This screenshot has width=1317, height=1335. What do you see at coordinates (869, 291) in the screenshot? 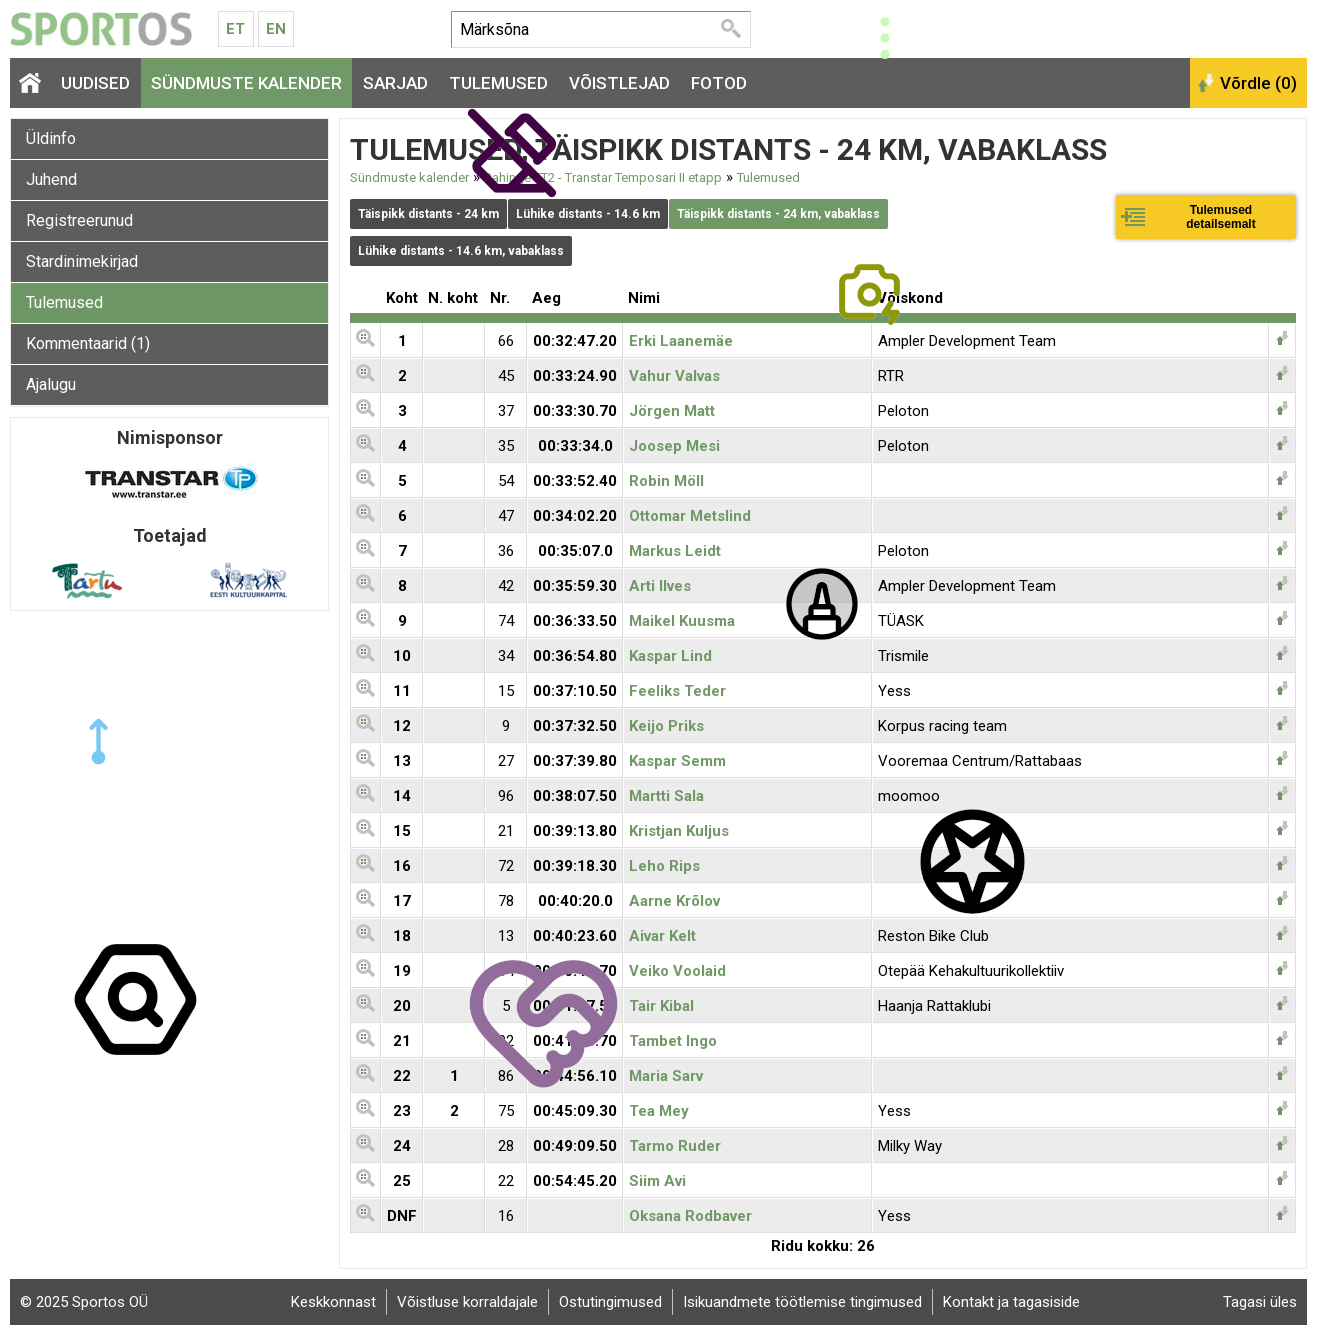
I see `camera flash enabled` at bounding box center [869, 291].